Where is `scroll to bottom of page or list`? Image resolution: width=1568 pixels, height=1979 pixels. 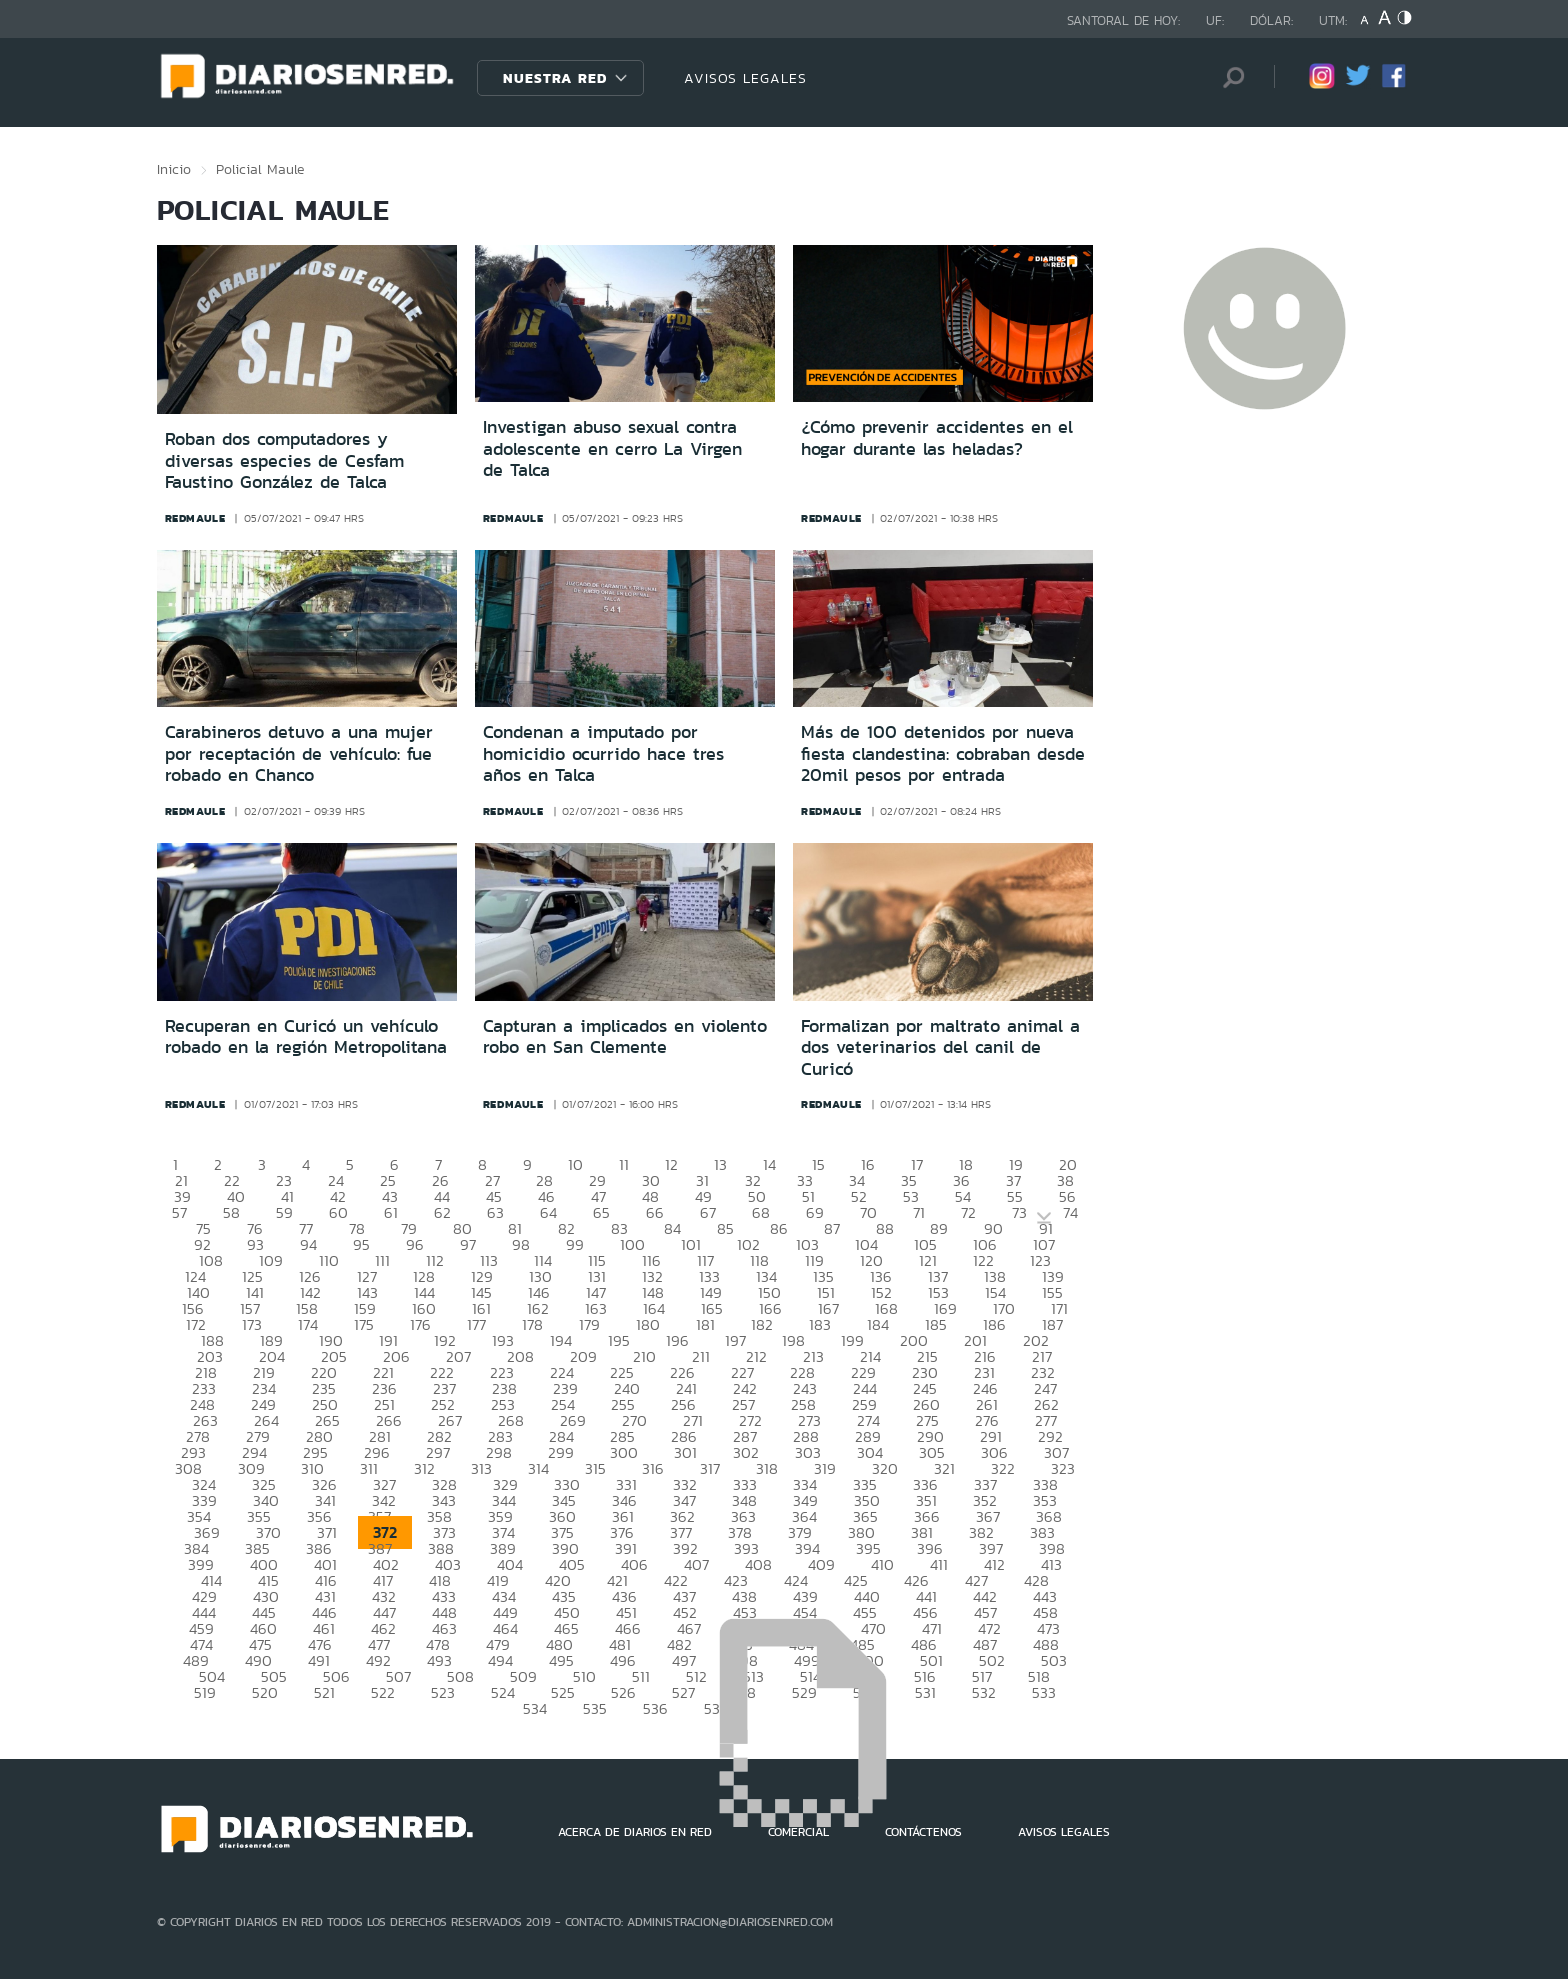 scroll to bottom of page or list is located at coordinates (1044, 1218).